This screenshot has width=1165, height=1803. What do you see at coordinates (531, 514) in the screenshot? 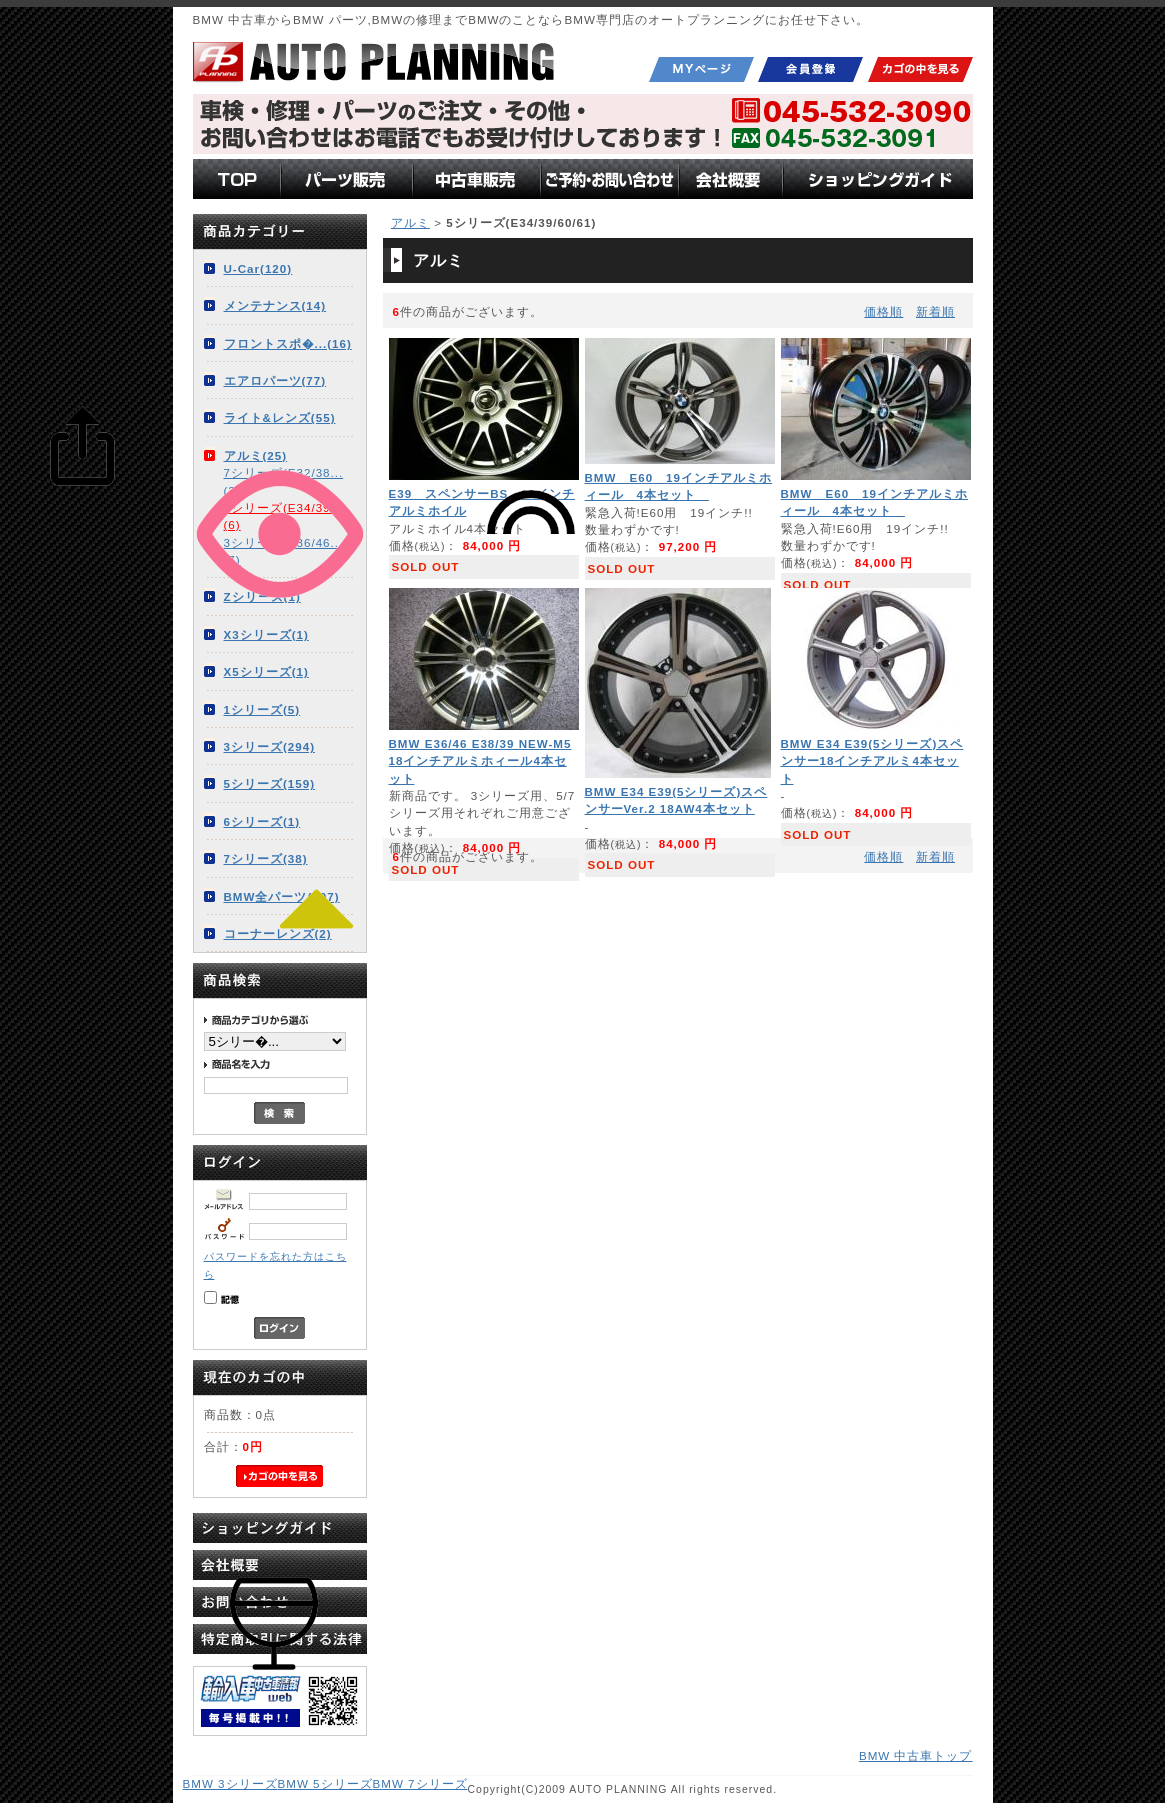
I see `access photo filters or visual effects` at bounding box center [531, 514].